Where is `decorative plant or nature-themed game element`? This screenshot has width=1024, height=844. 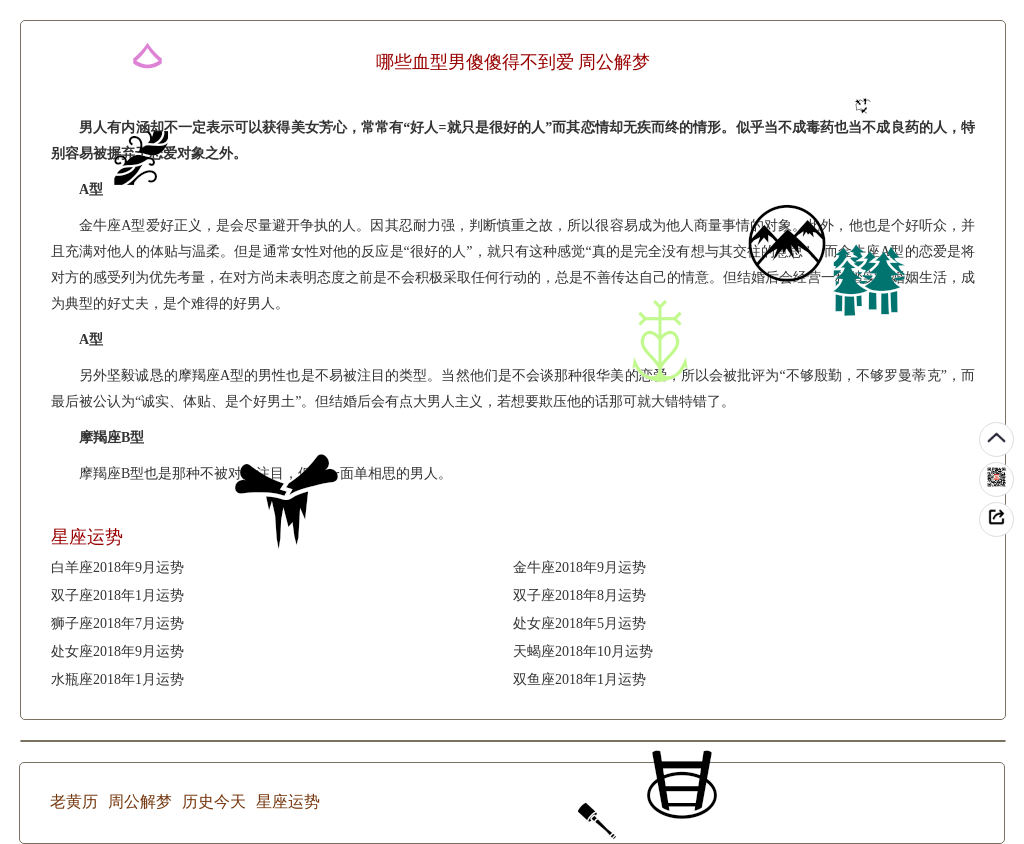 decorative plant or nature-themed game element is located at coordinates (141, 158).